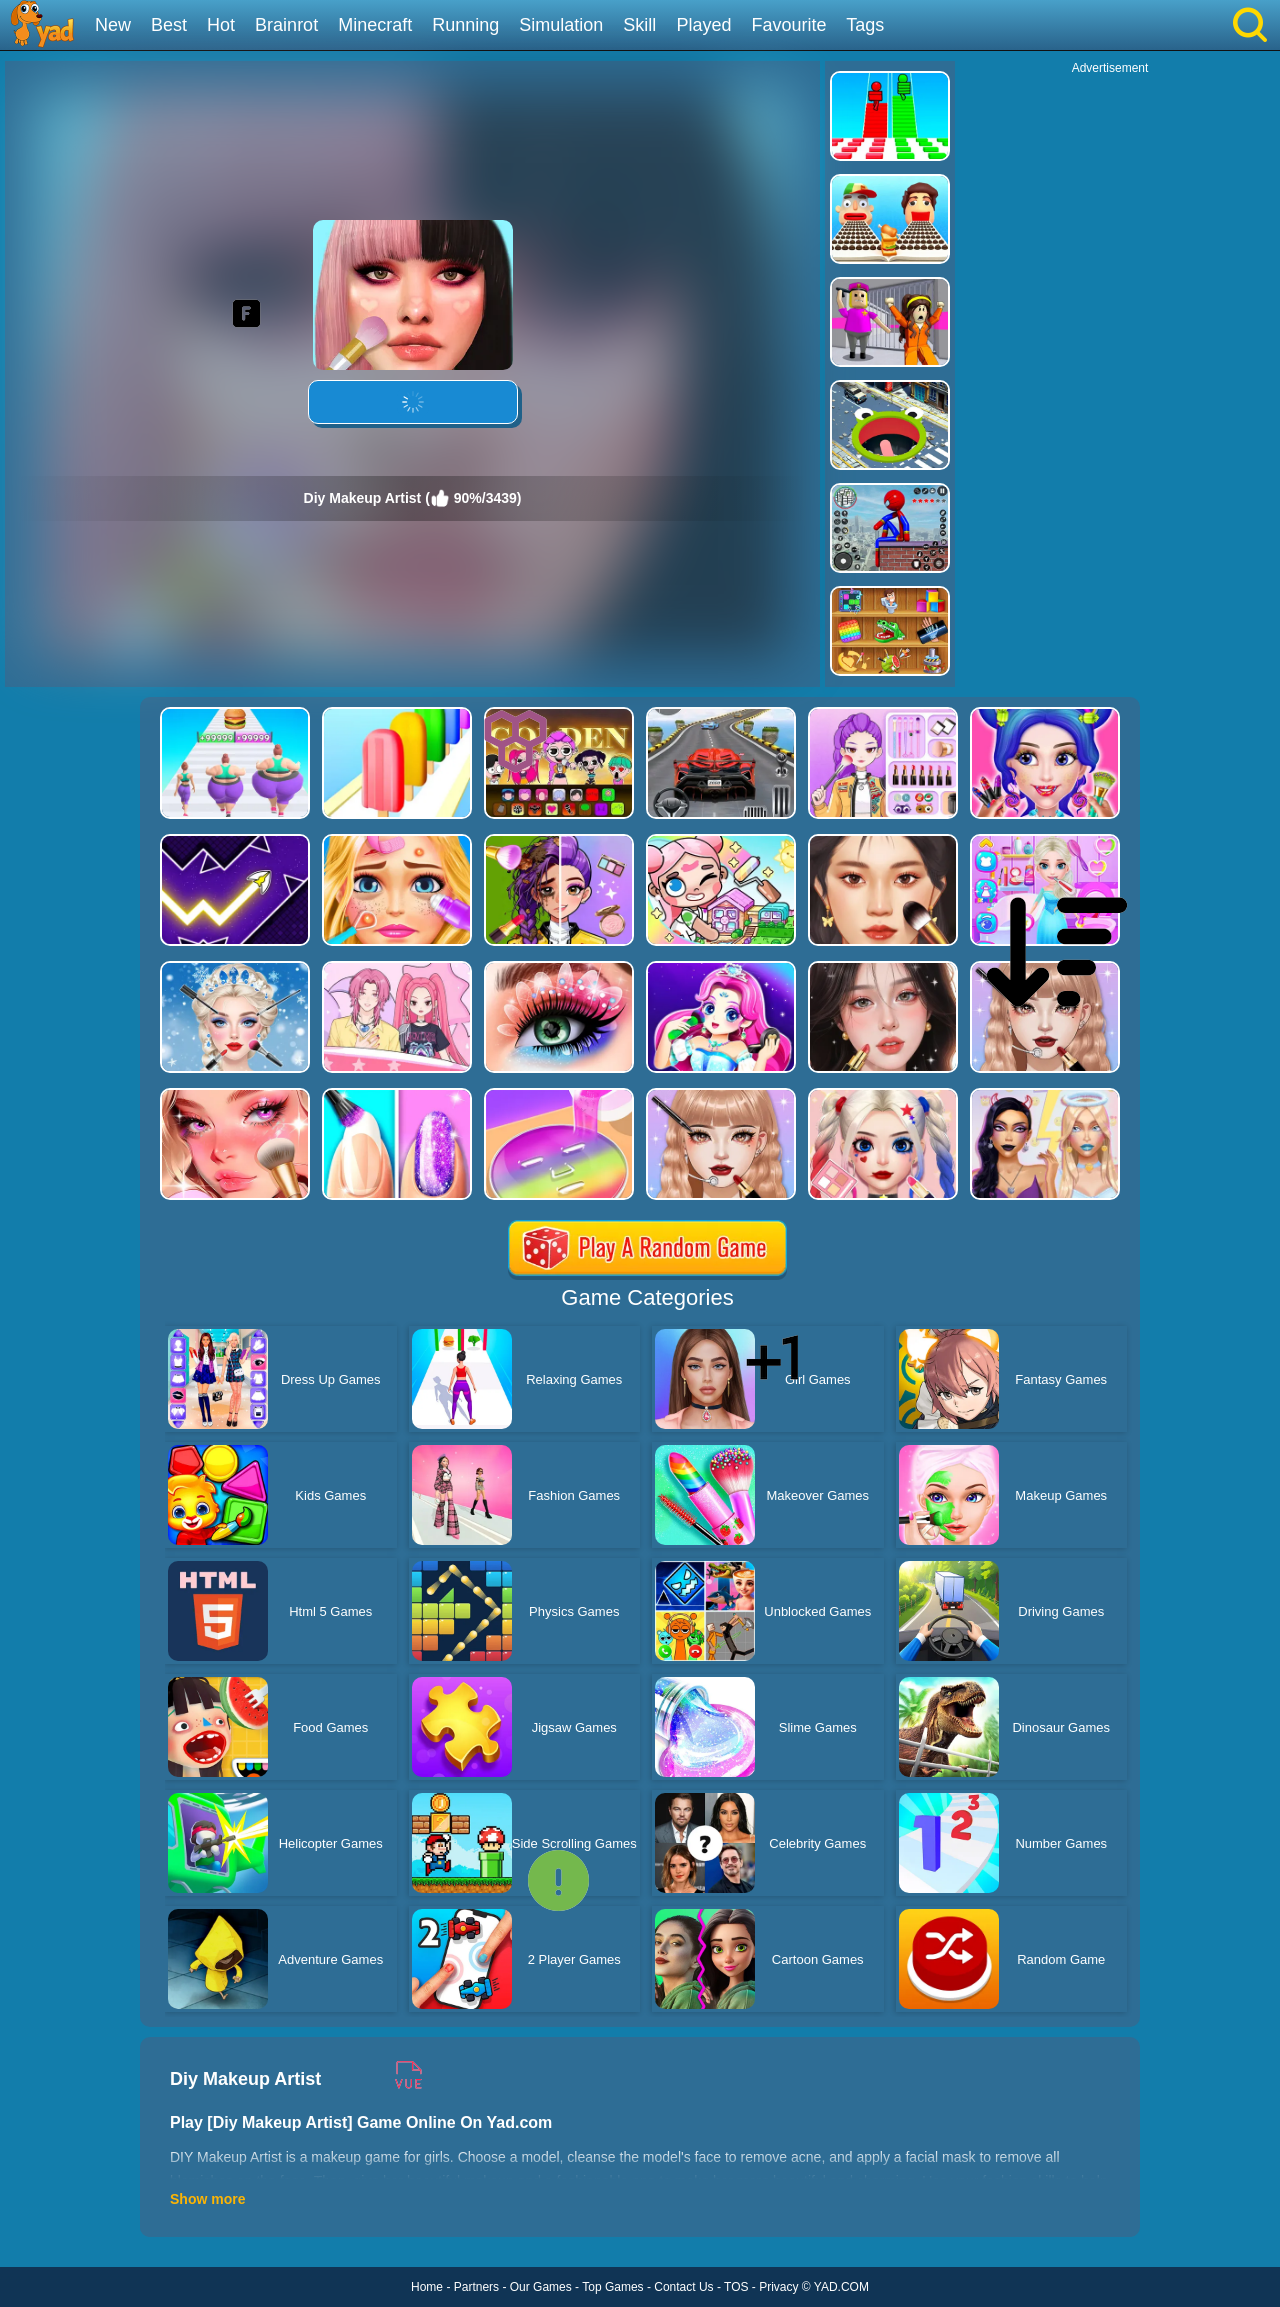  What do you see at coordinates (558, 1880) in the screenshot?
I see `indicates a warning or alert requiring attention` at bounding box center [558, 1880].